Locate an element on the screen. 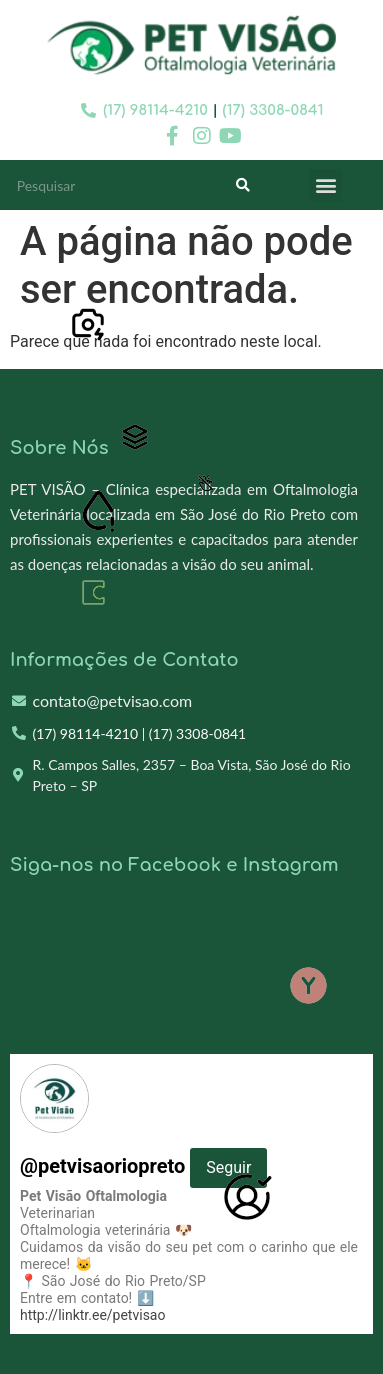  view stacked layers or content is located at coordinates (135, 437).